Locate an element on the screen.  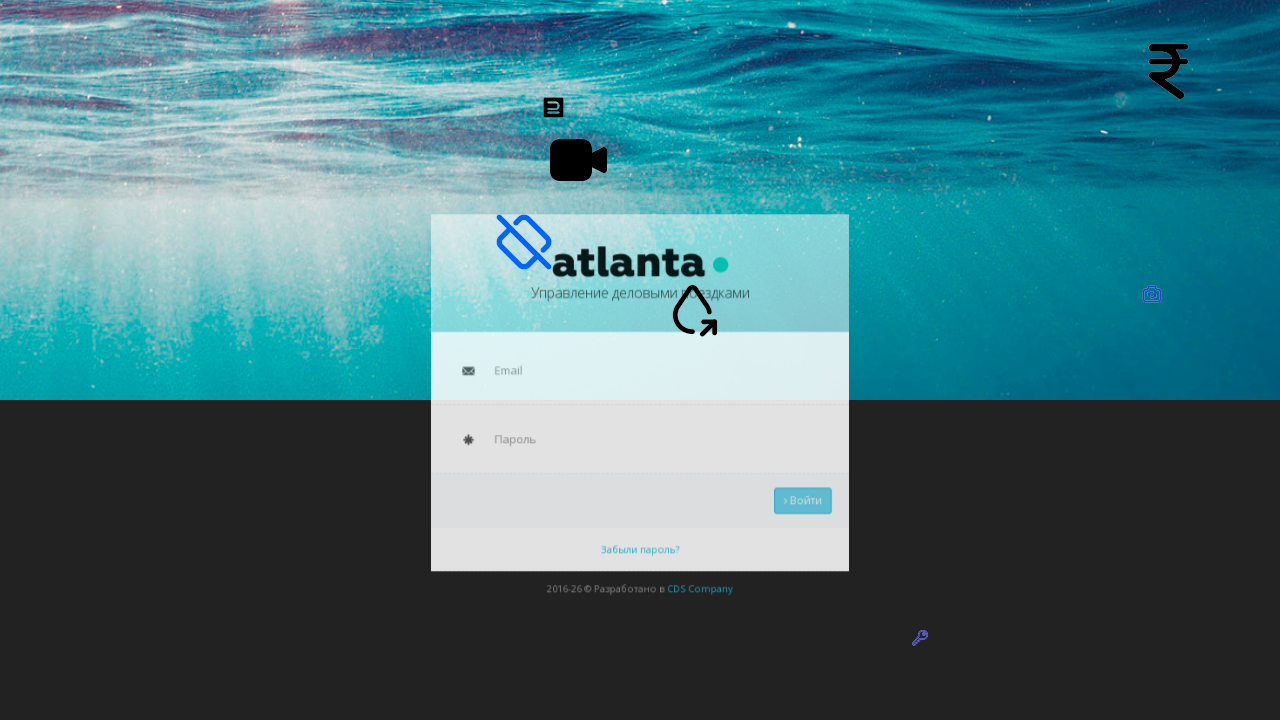
share water usage or hydration data is located at coordinates (692, 309).